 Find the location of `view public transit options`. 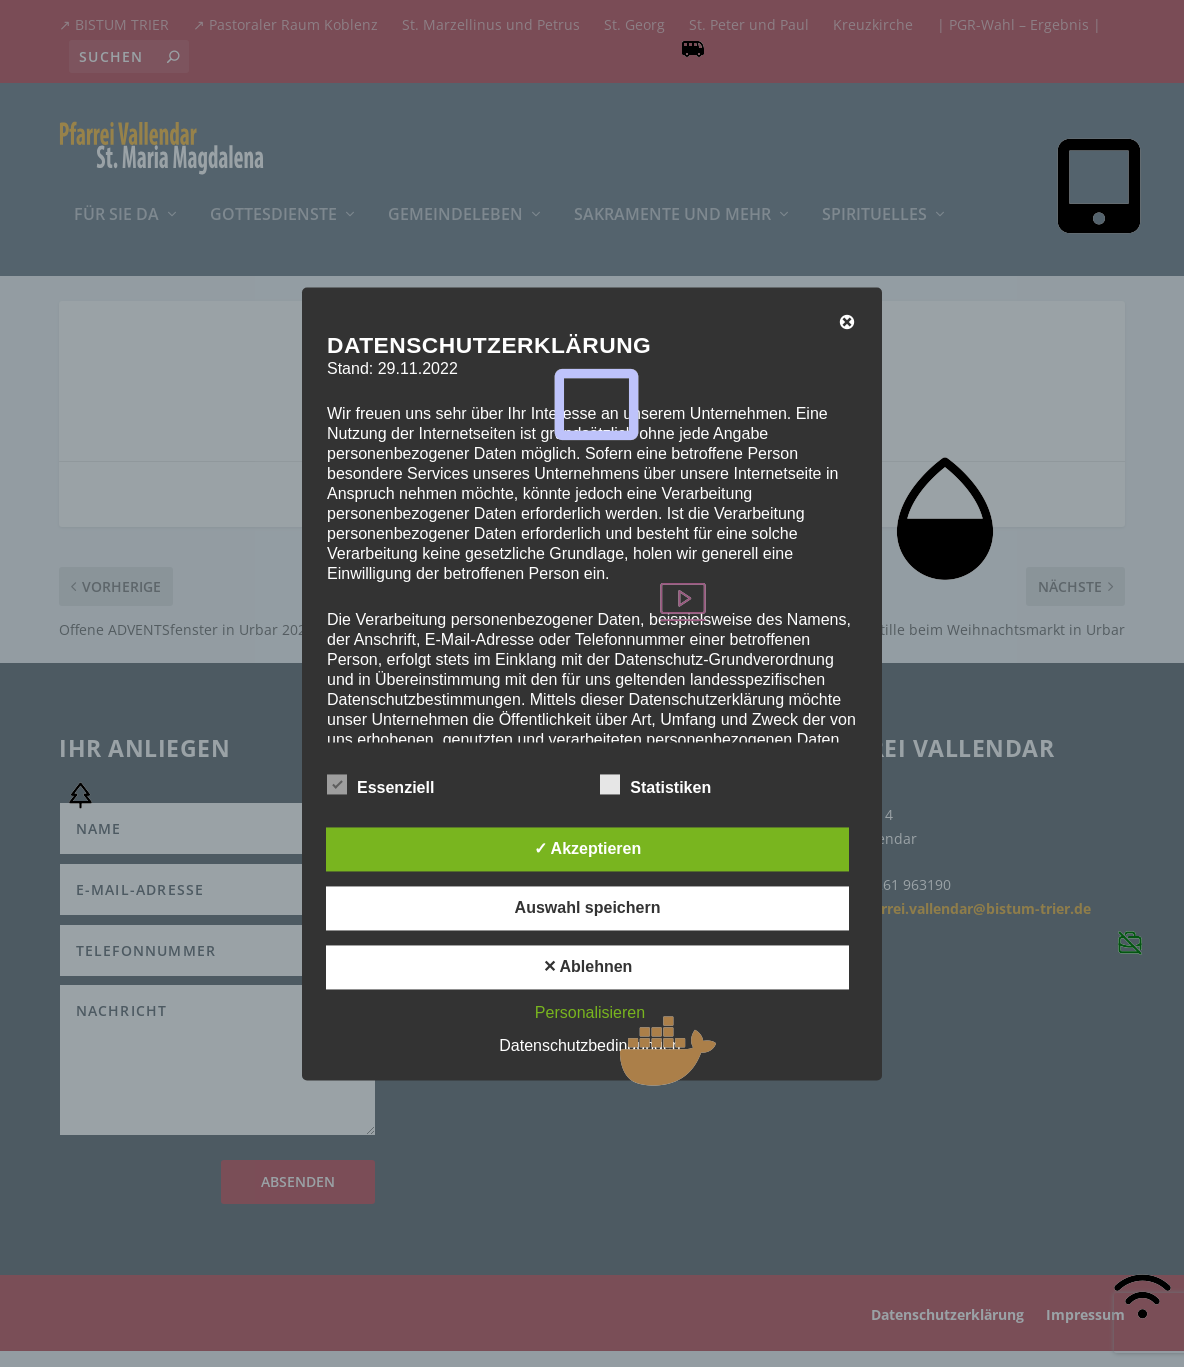

view public transit options is located at coordinates (693, 49).